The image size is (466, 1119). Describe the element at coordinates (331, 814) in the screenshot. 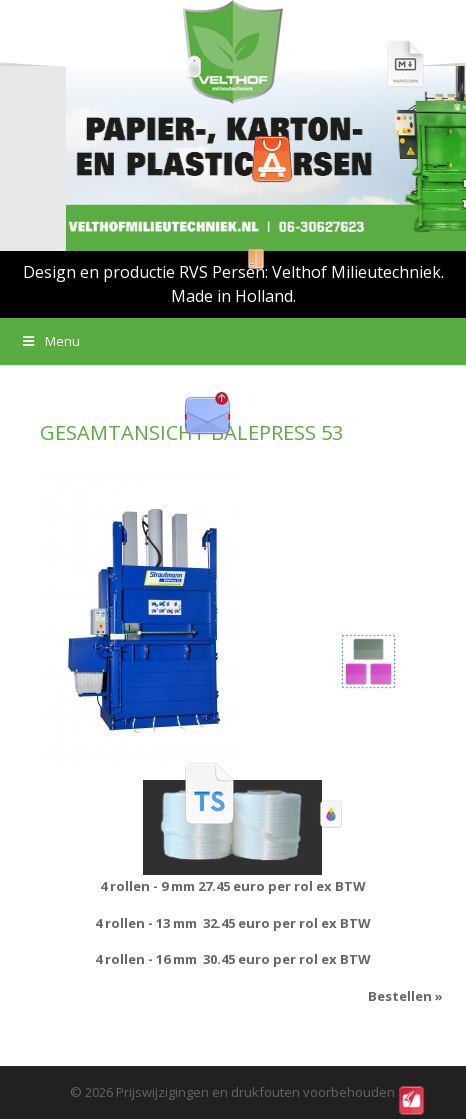

I see `an ICC color profile file` at that location.